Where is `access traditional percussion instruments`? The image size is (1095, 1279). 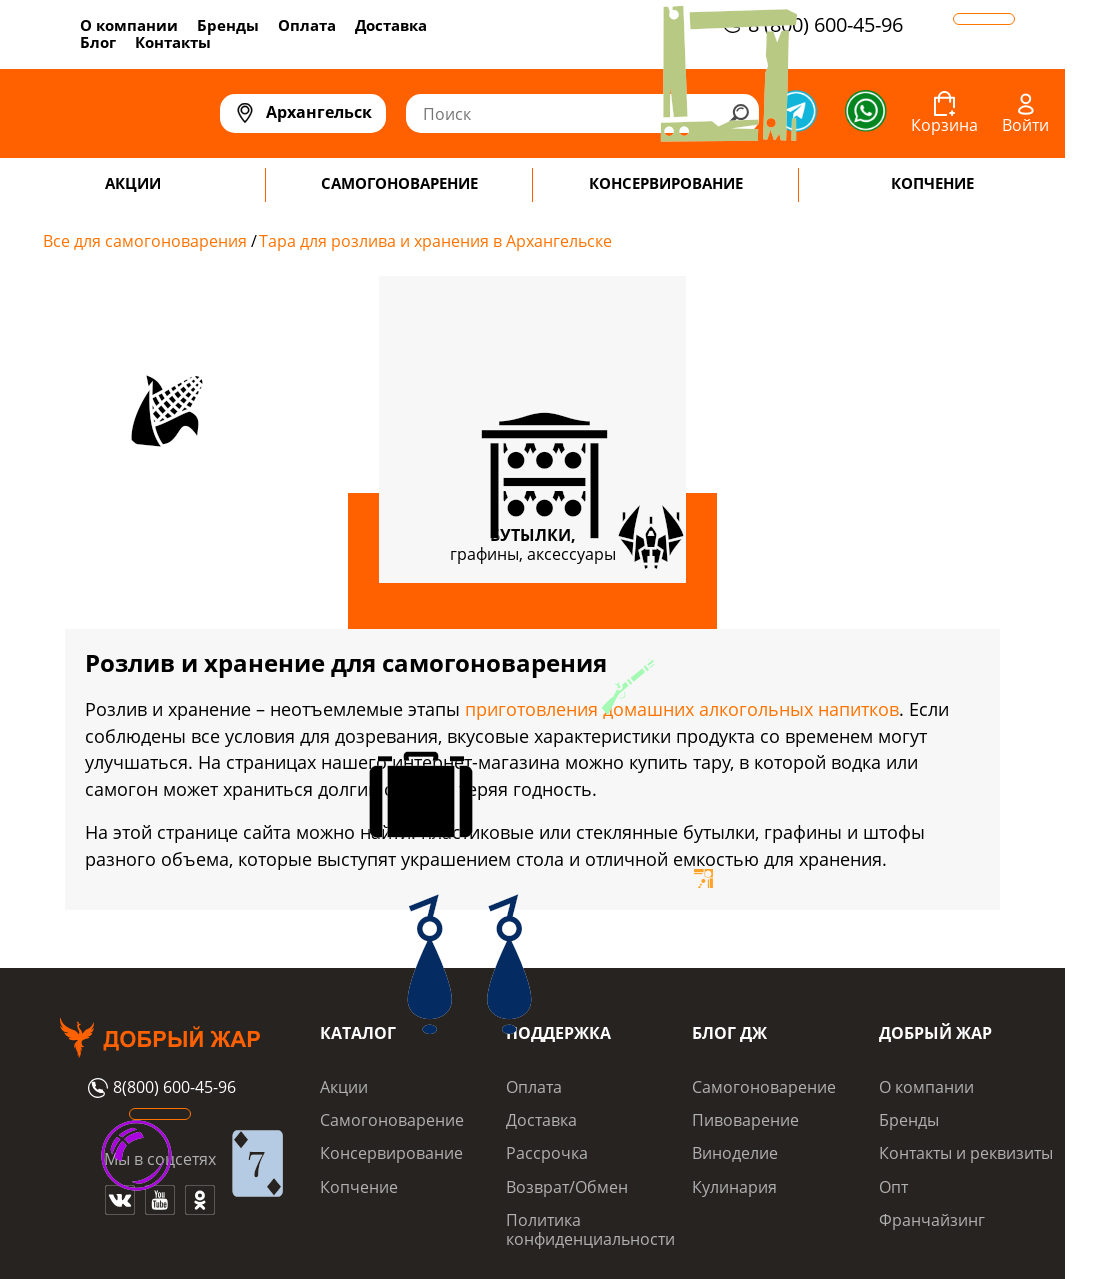 access traditional percussion instruments is located at coordinates (544, 475).